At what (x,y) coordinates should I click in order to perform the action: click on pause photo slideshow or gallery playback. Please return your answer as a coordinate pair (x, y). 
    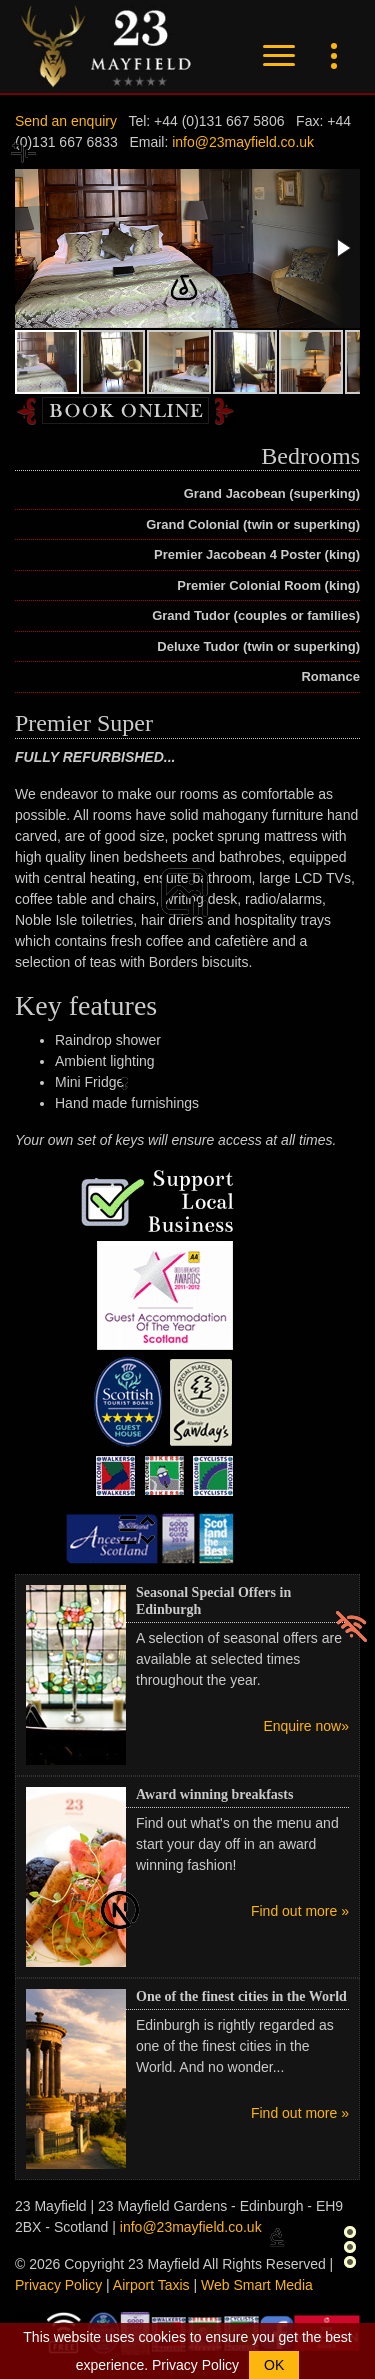
    Looking at the image, I should click on (184, 891).